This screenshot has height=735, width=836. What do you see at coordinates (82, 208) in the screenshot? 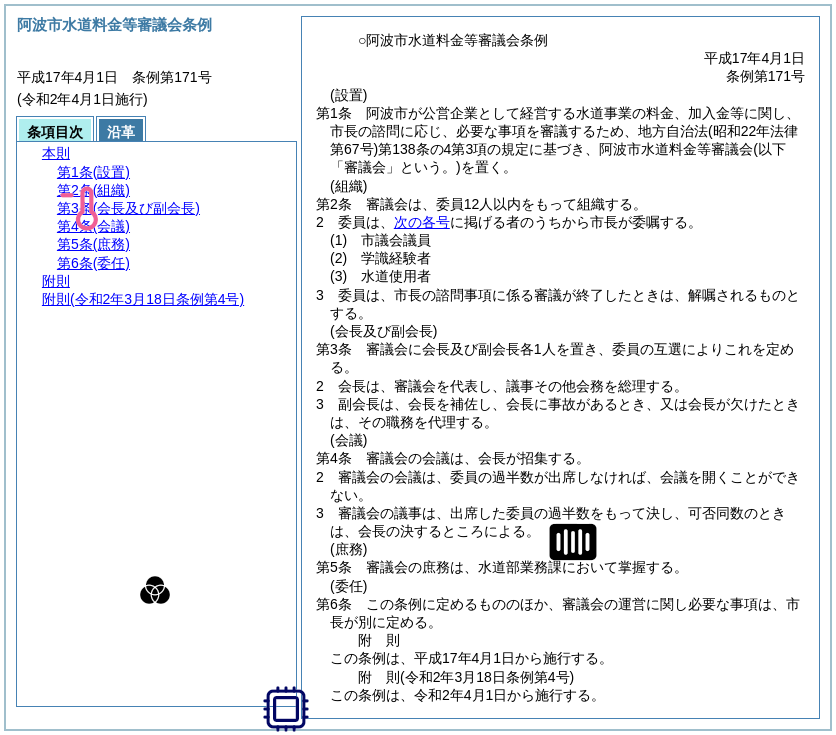
I see `decrease temperature setting` at bounding box center [82, 208].